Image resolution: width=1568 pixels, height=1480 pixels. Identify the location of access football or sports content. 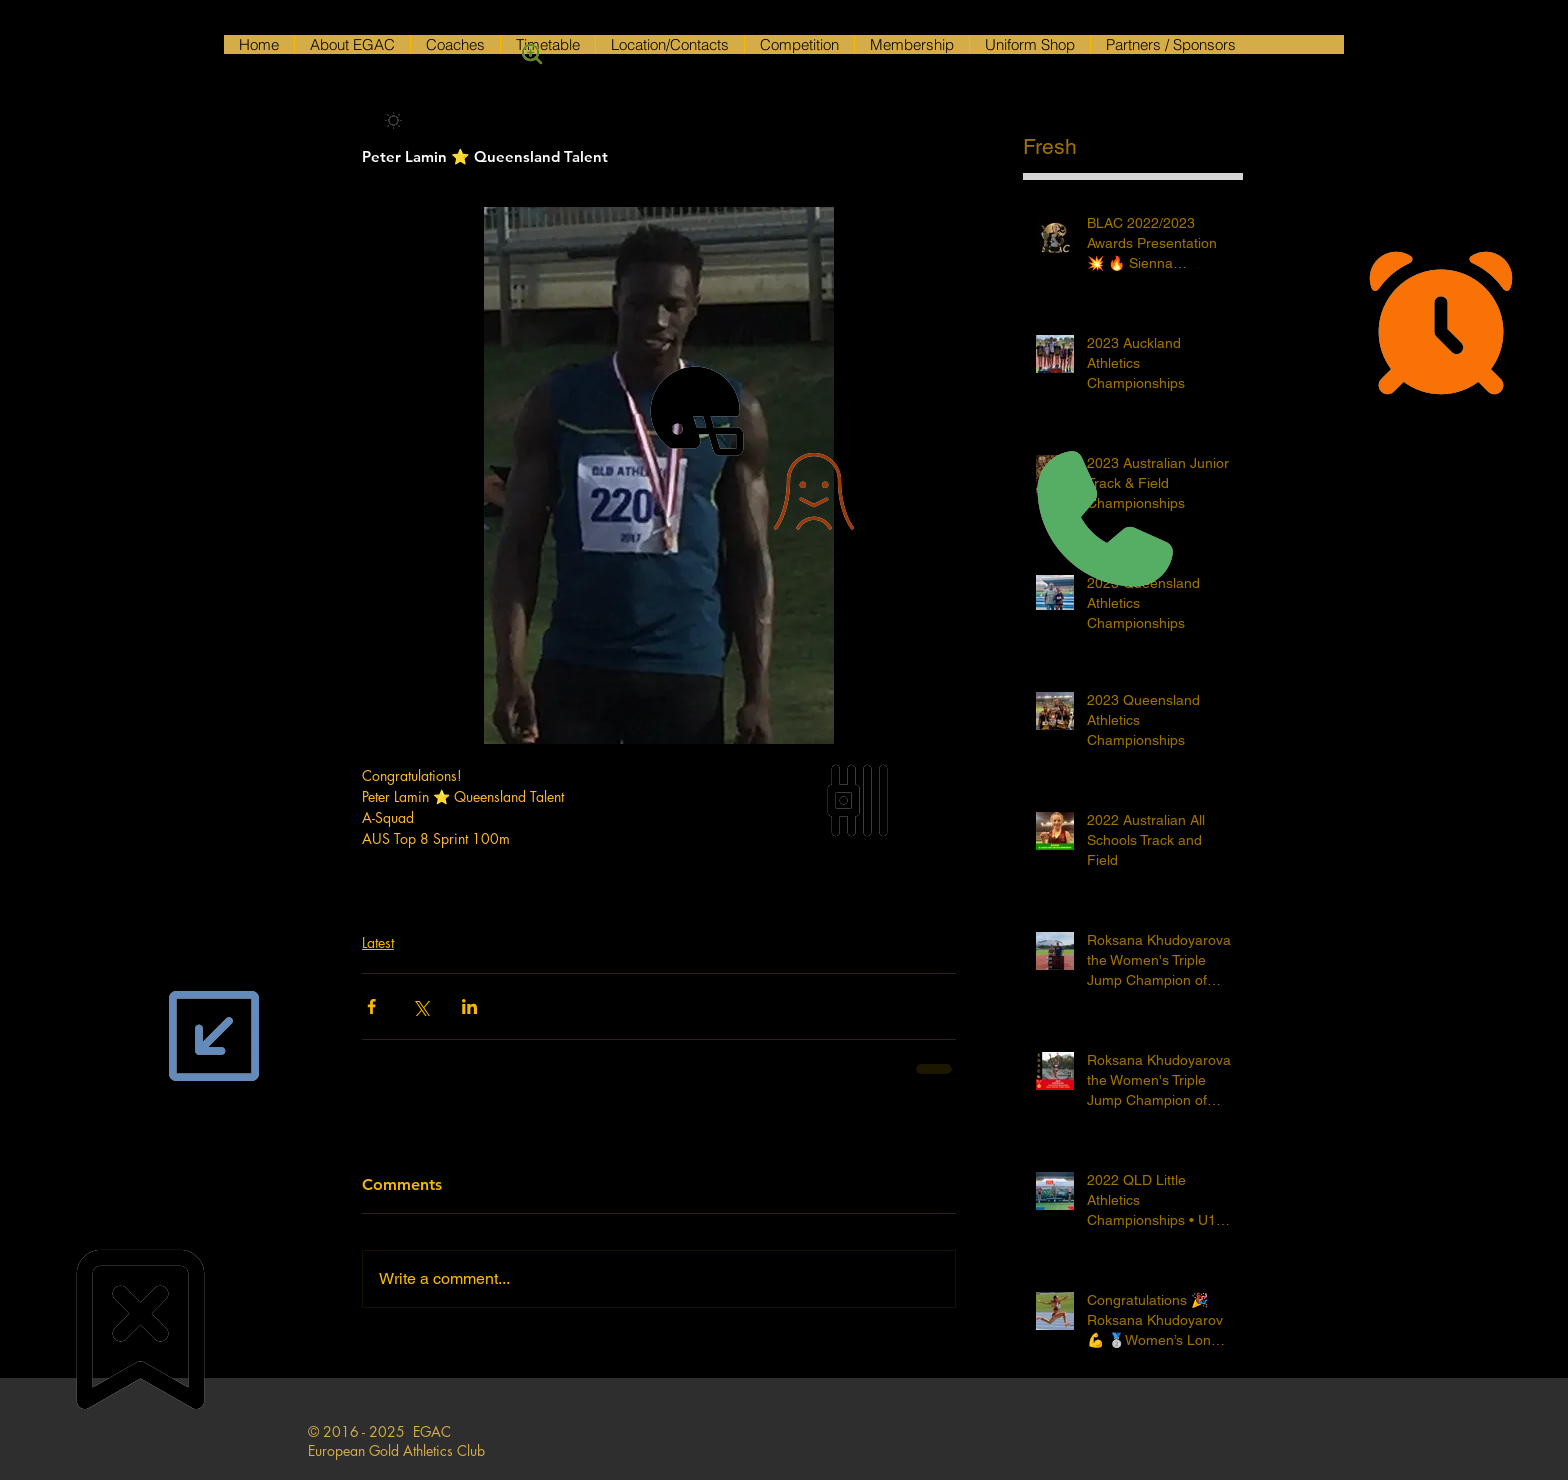
(697, 413).